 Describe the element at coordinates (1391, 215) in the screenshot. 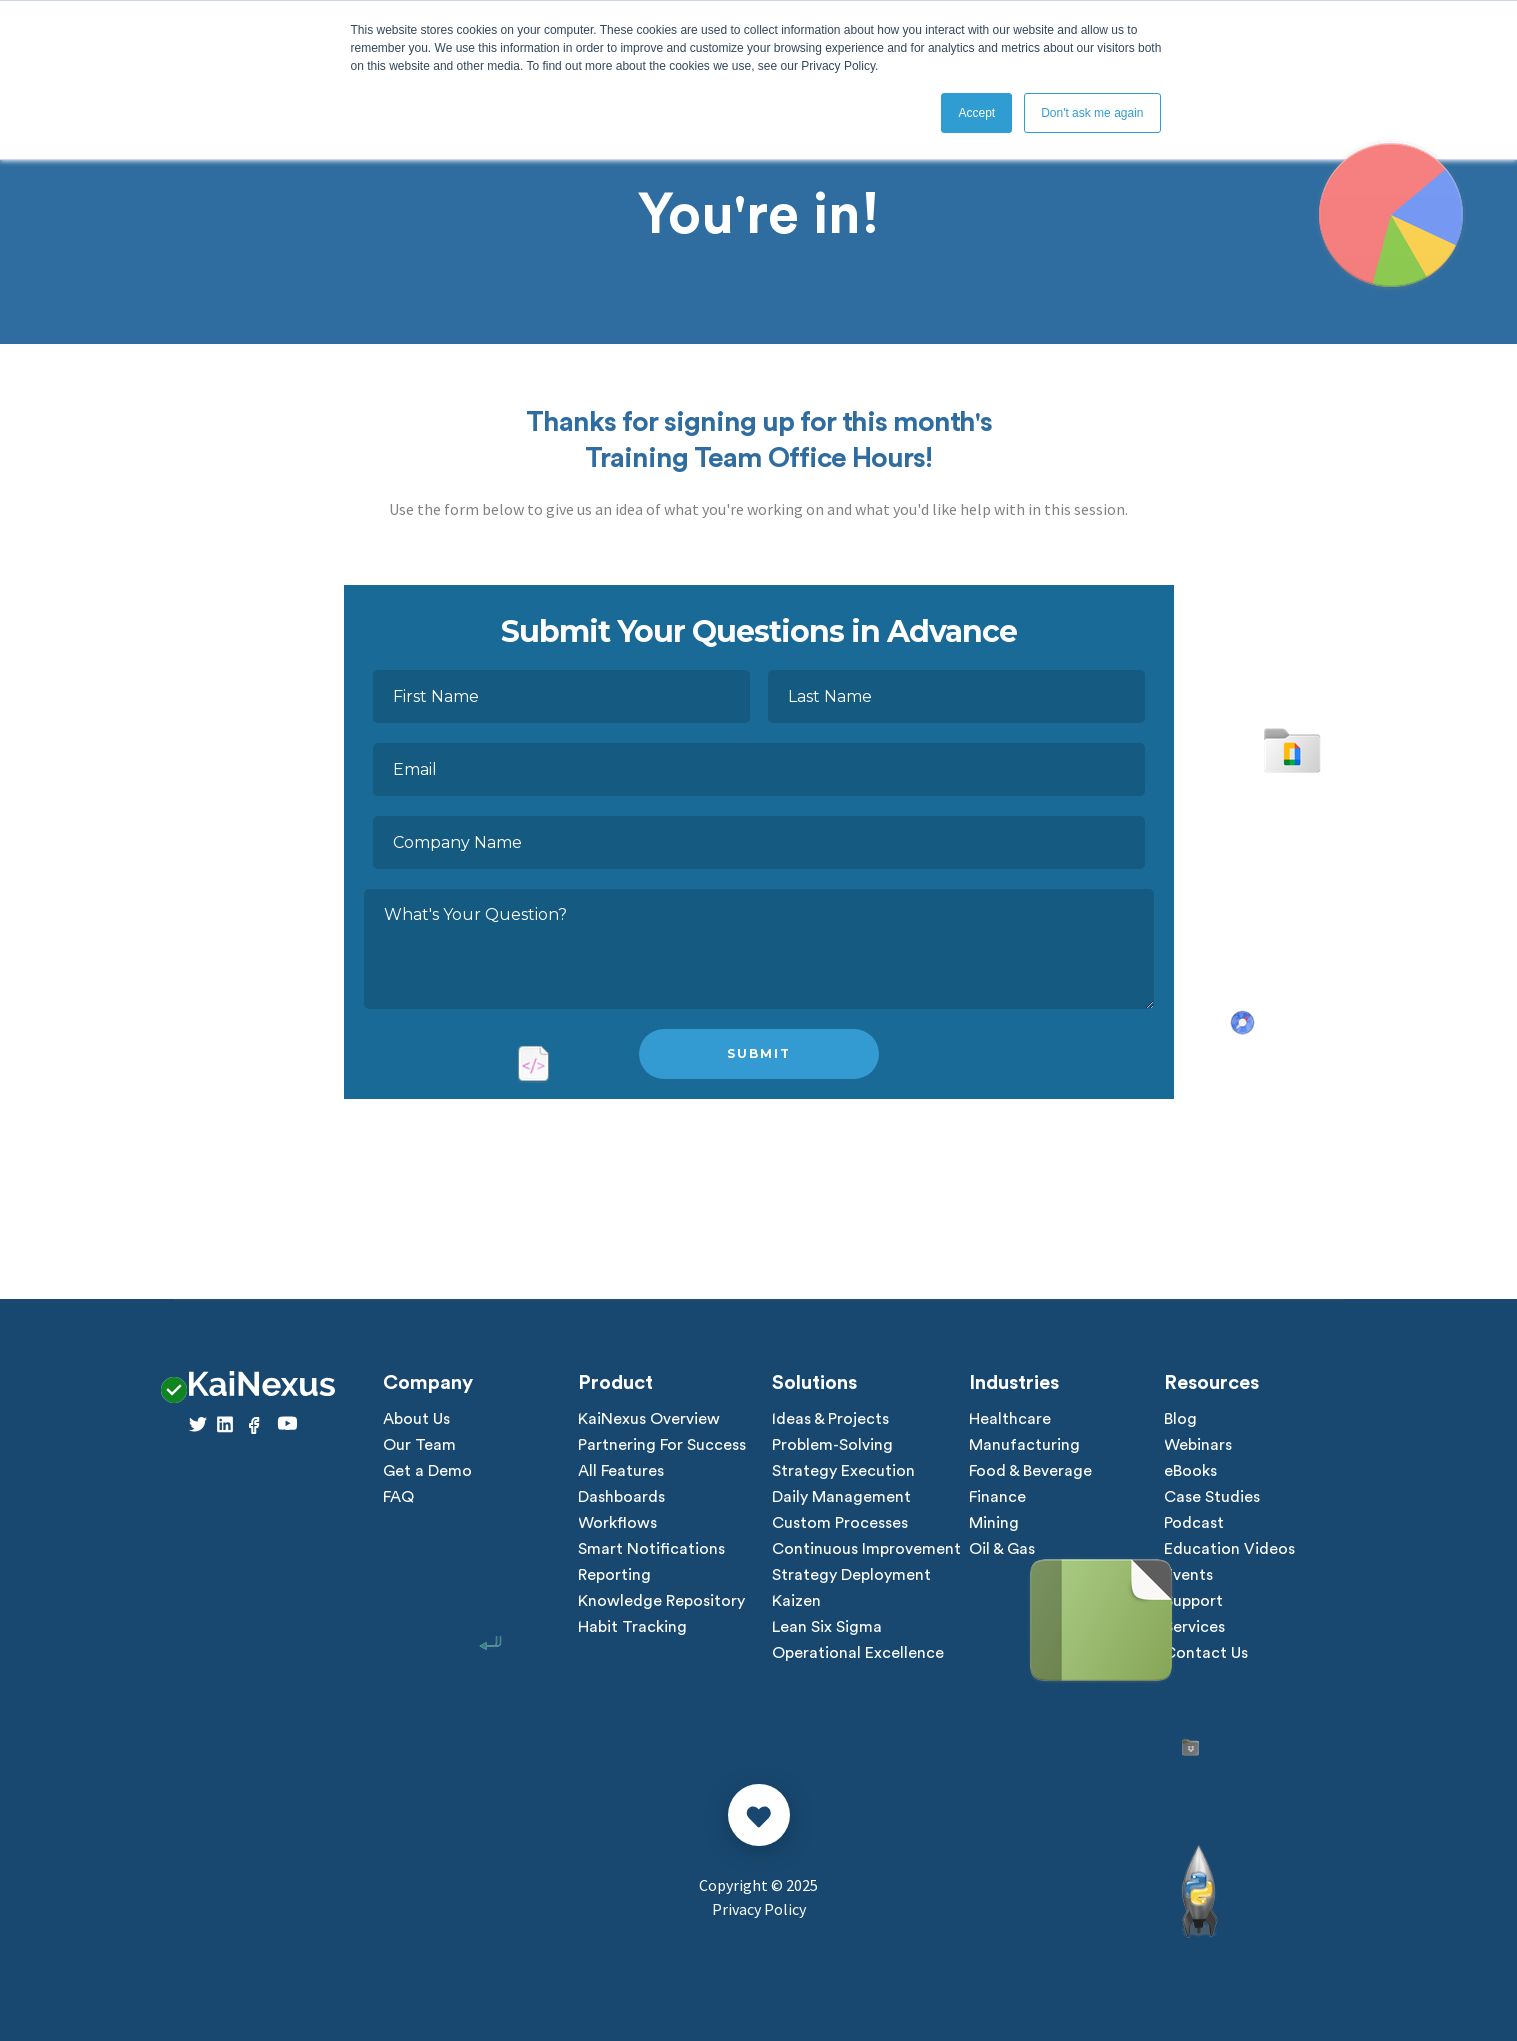

I see `open disk usage analyzer app` at that location.